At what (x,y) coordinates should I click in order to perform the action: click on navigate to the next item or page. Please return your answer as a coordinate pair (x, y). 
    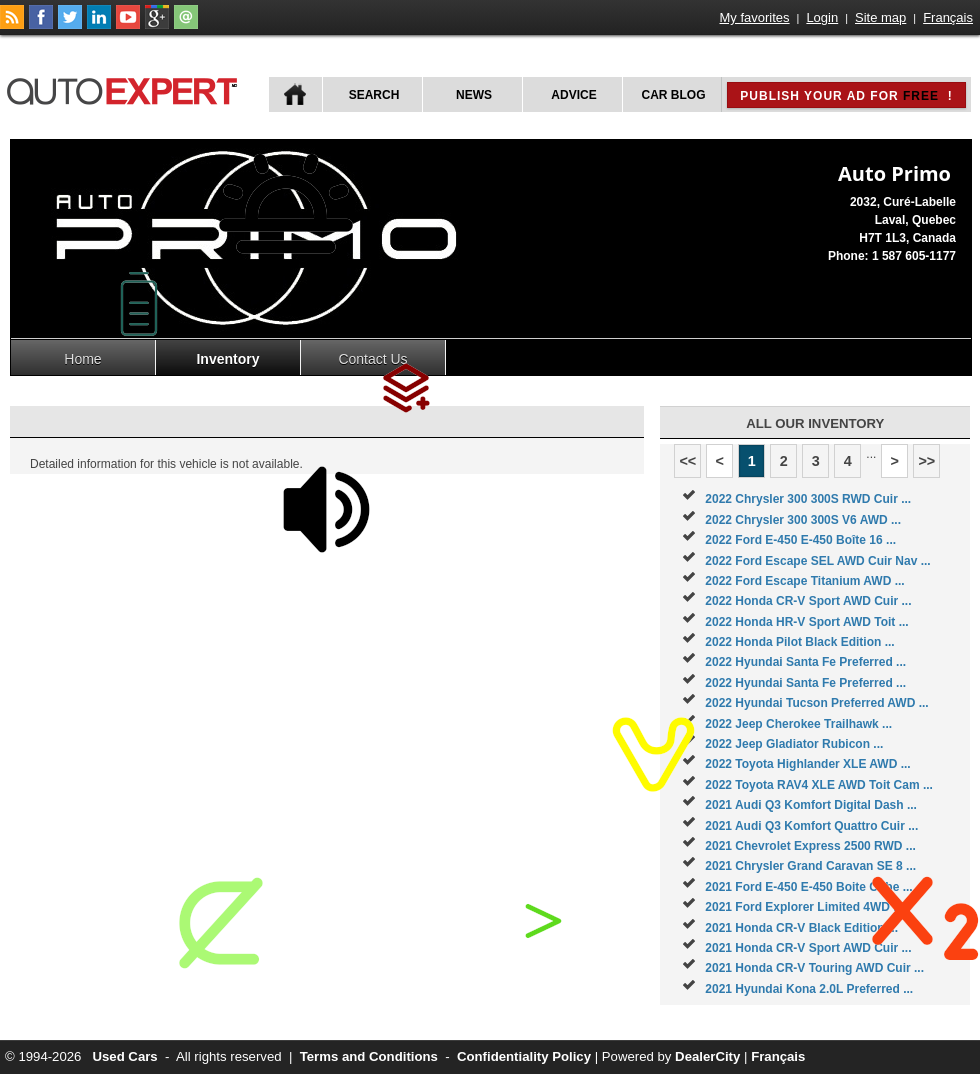
    Looking at the image, I should click on (541, 921).